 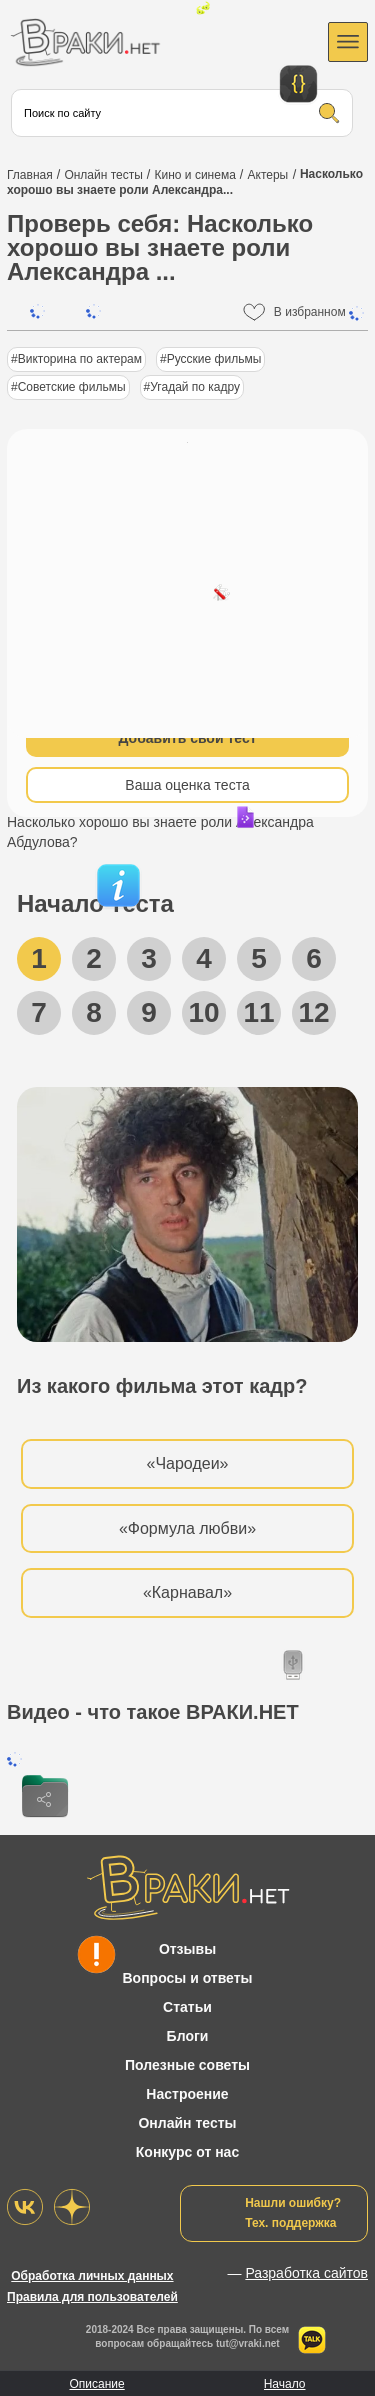 What do you see at coordinates (293, 1665) in the screenshot?
I see `removable USB storage device` at bounding box center [293, 1665].